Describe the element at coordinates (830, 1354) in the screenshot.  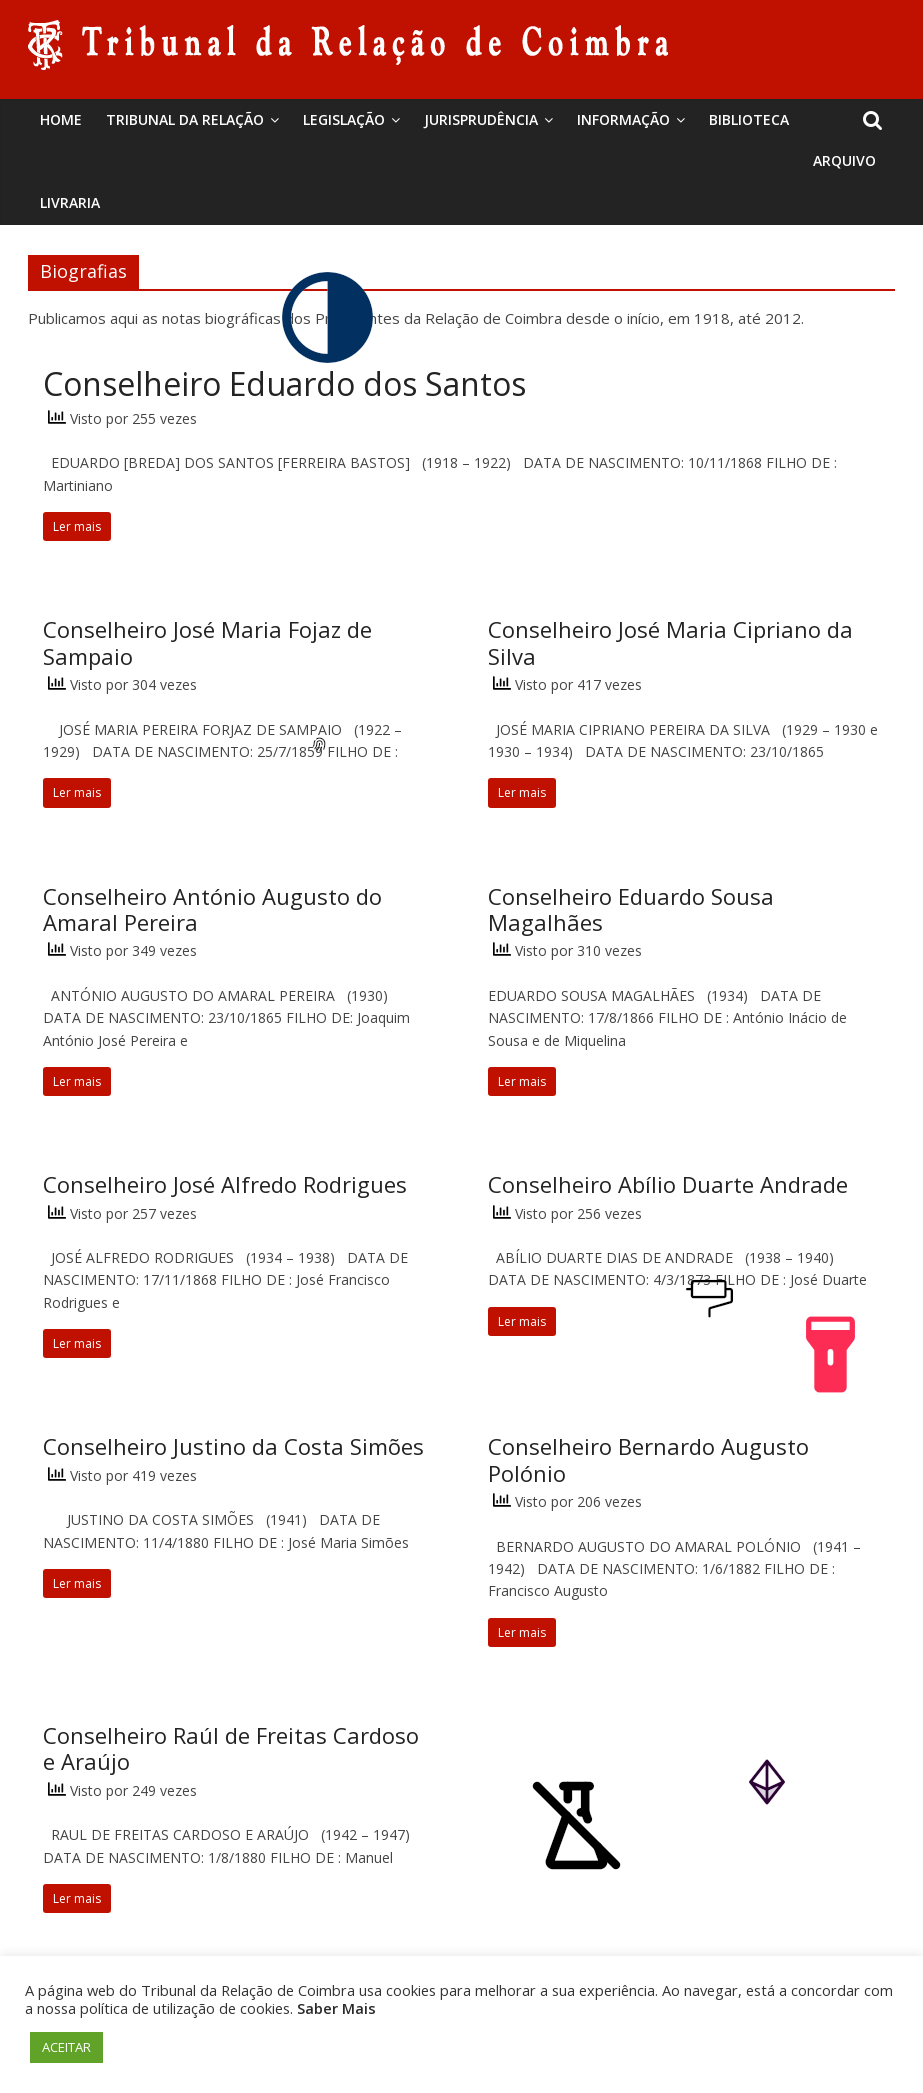
I see `toggle flashlight on/off` at that location.